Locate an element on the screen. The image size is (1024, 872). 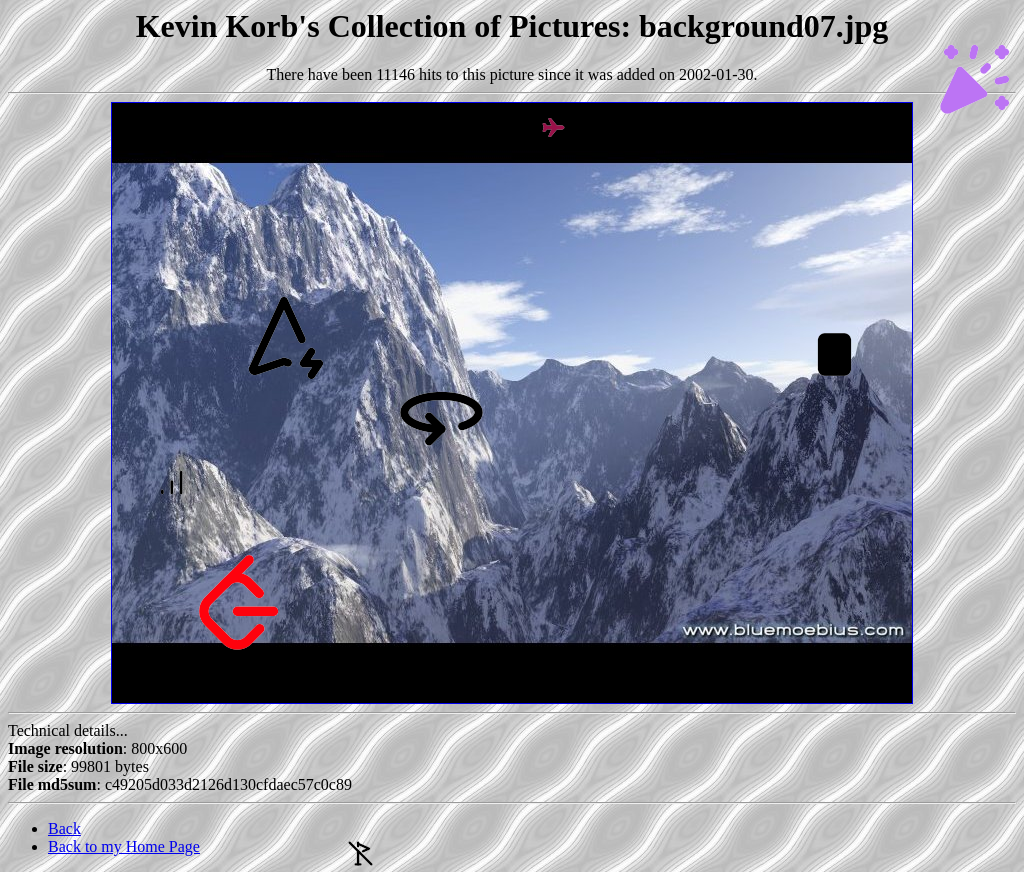
disable or remove a flag marker is located at coordinates (360, 853).